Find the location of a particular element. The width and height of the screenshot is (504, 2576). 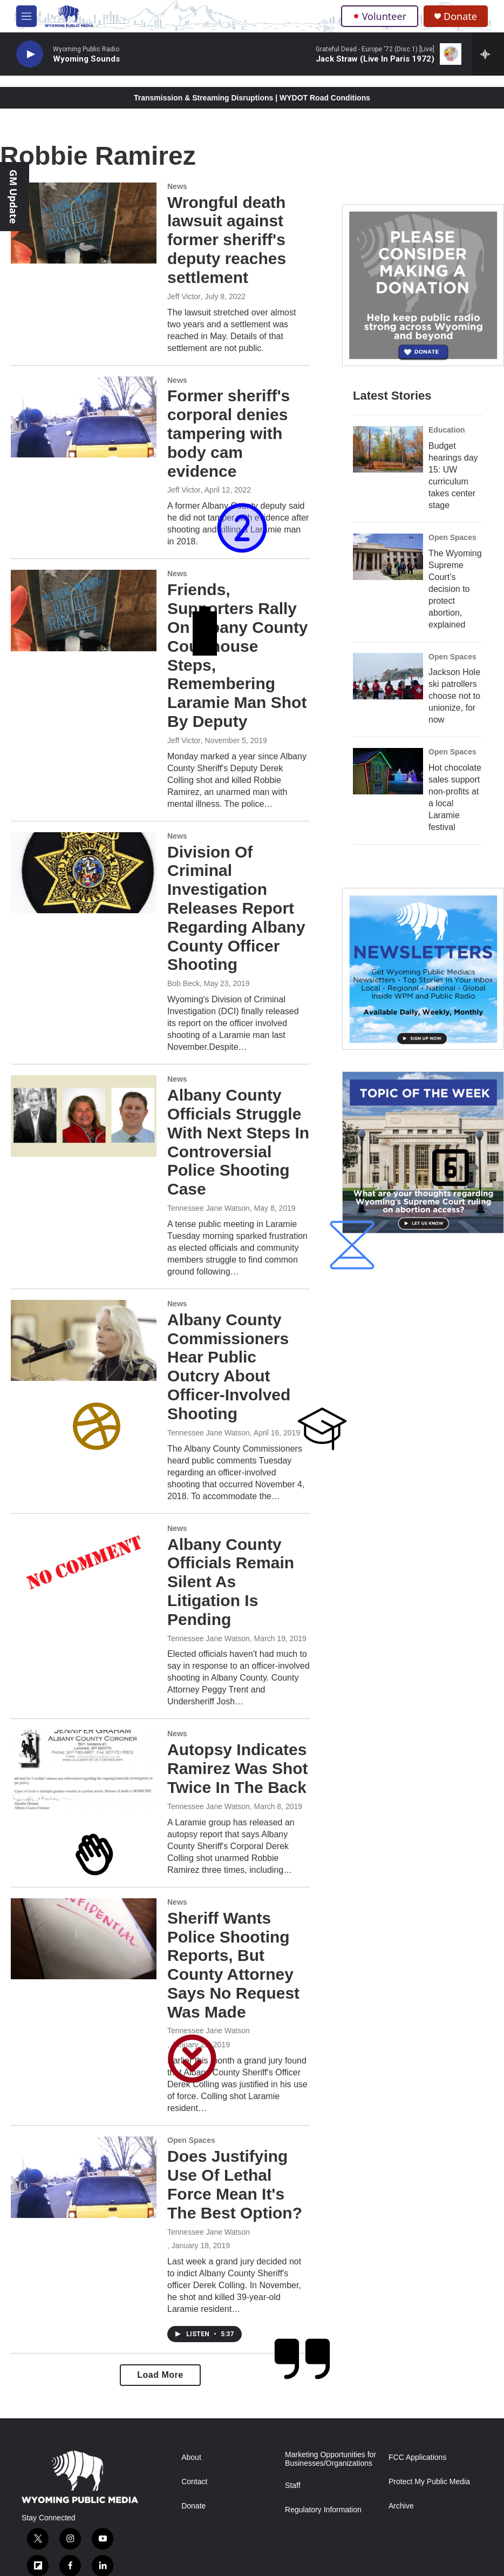

indicates step two in a multi-step process is located at coordinates (242, 528).